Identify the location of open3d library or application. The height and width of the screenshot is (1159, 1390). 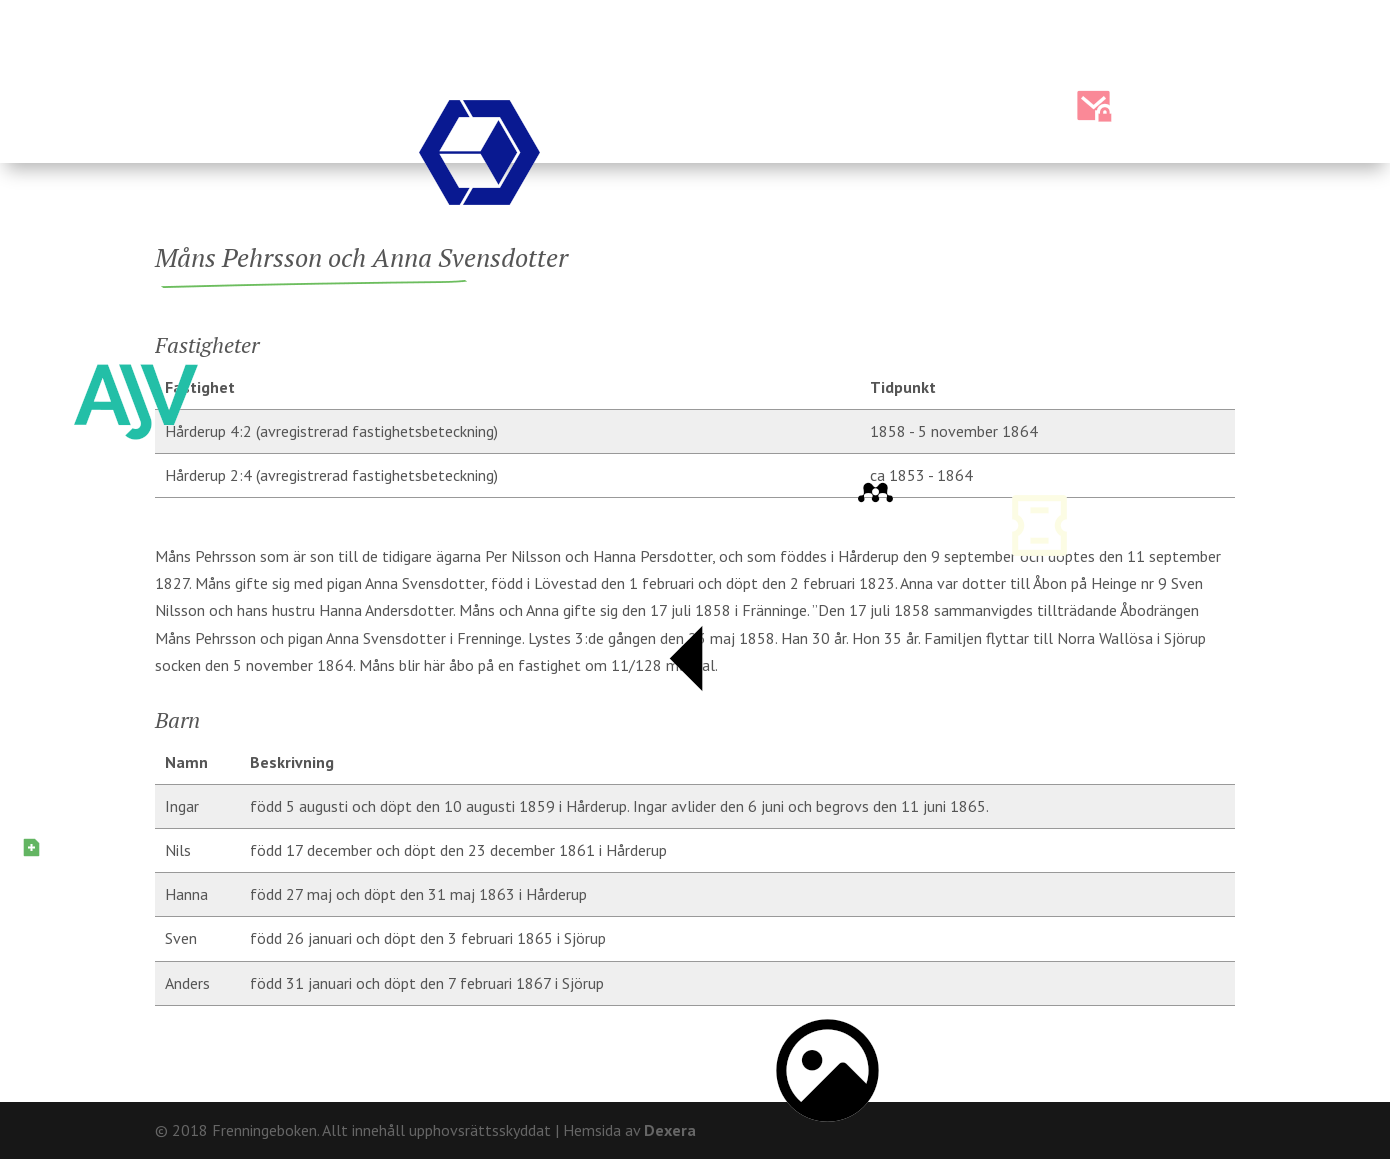
(479, 152).